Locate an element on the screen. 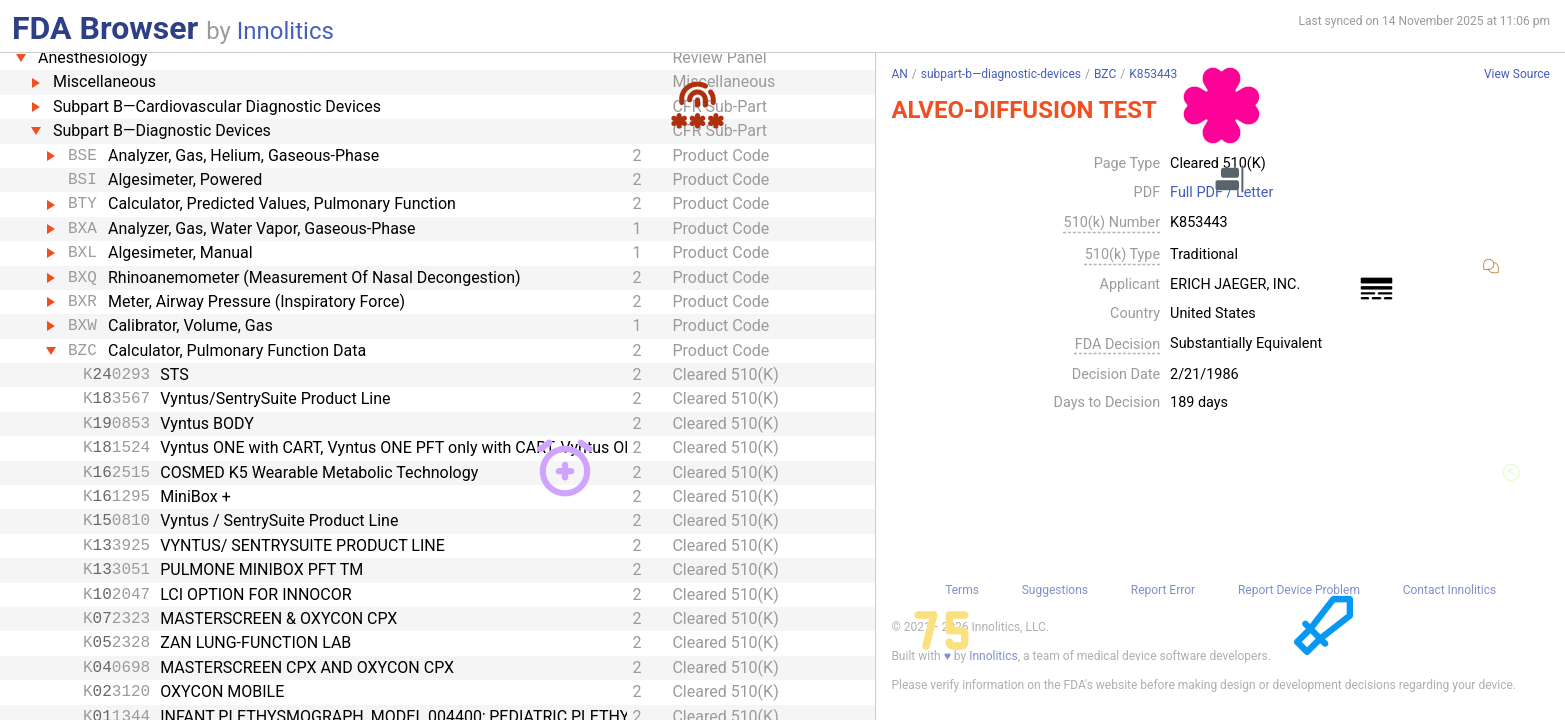  enable fingerprint authentication is located at coordinates (697, 102).